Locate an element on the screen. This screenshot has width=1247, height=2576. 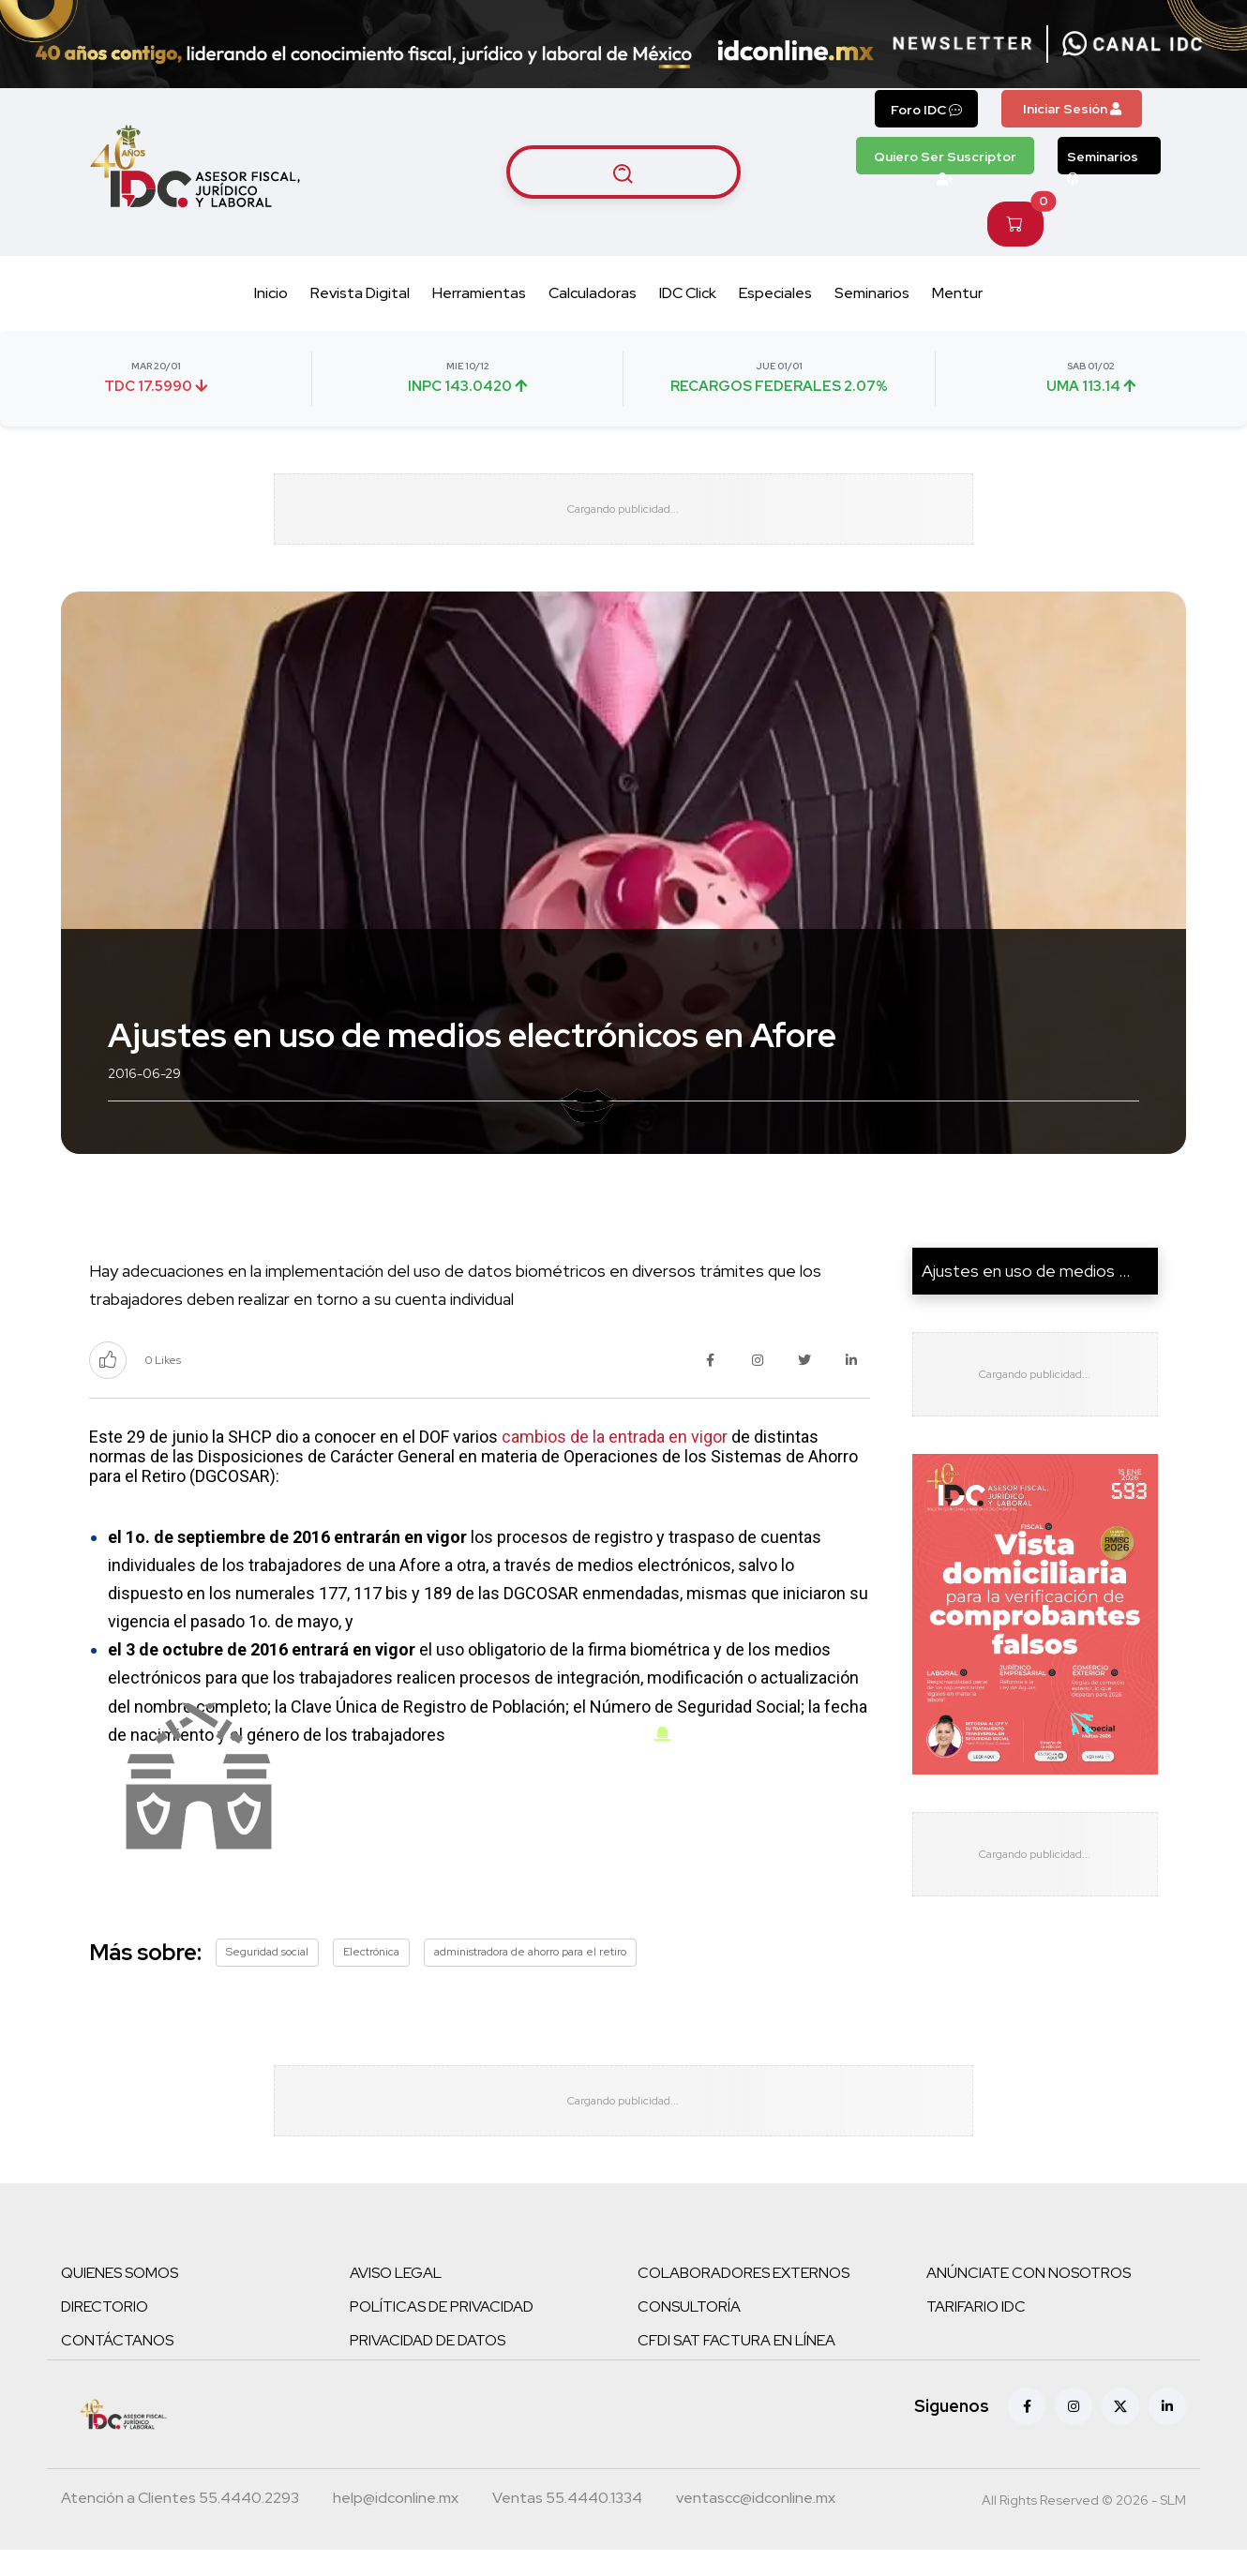
indicates a deceased character or game over state is located at coordinates (662, 1733).